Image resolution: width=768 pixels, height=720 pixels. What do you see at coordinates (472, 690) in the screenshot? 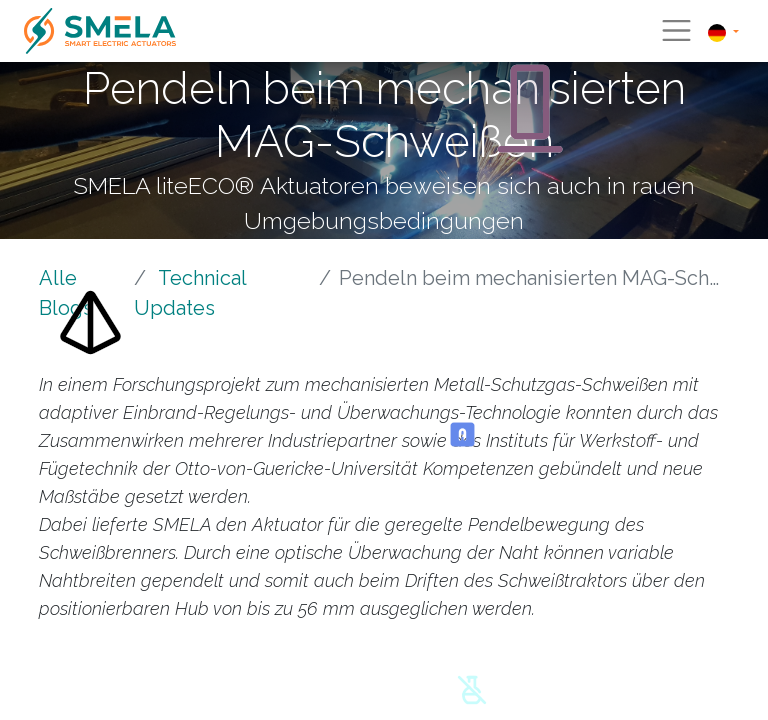
I see `disable lab or experimental features` at bounding box center [472, 690].